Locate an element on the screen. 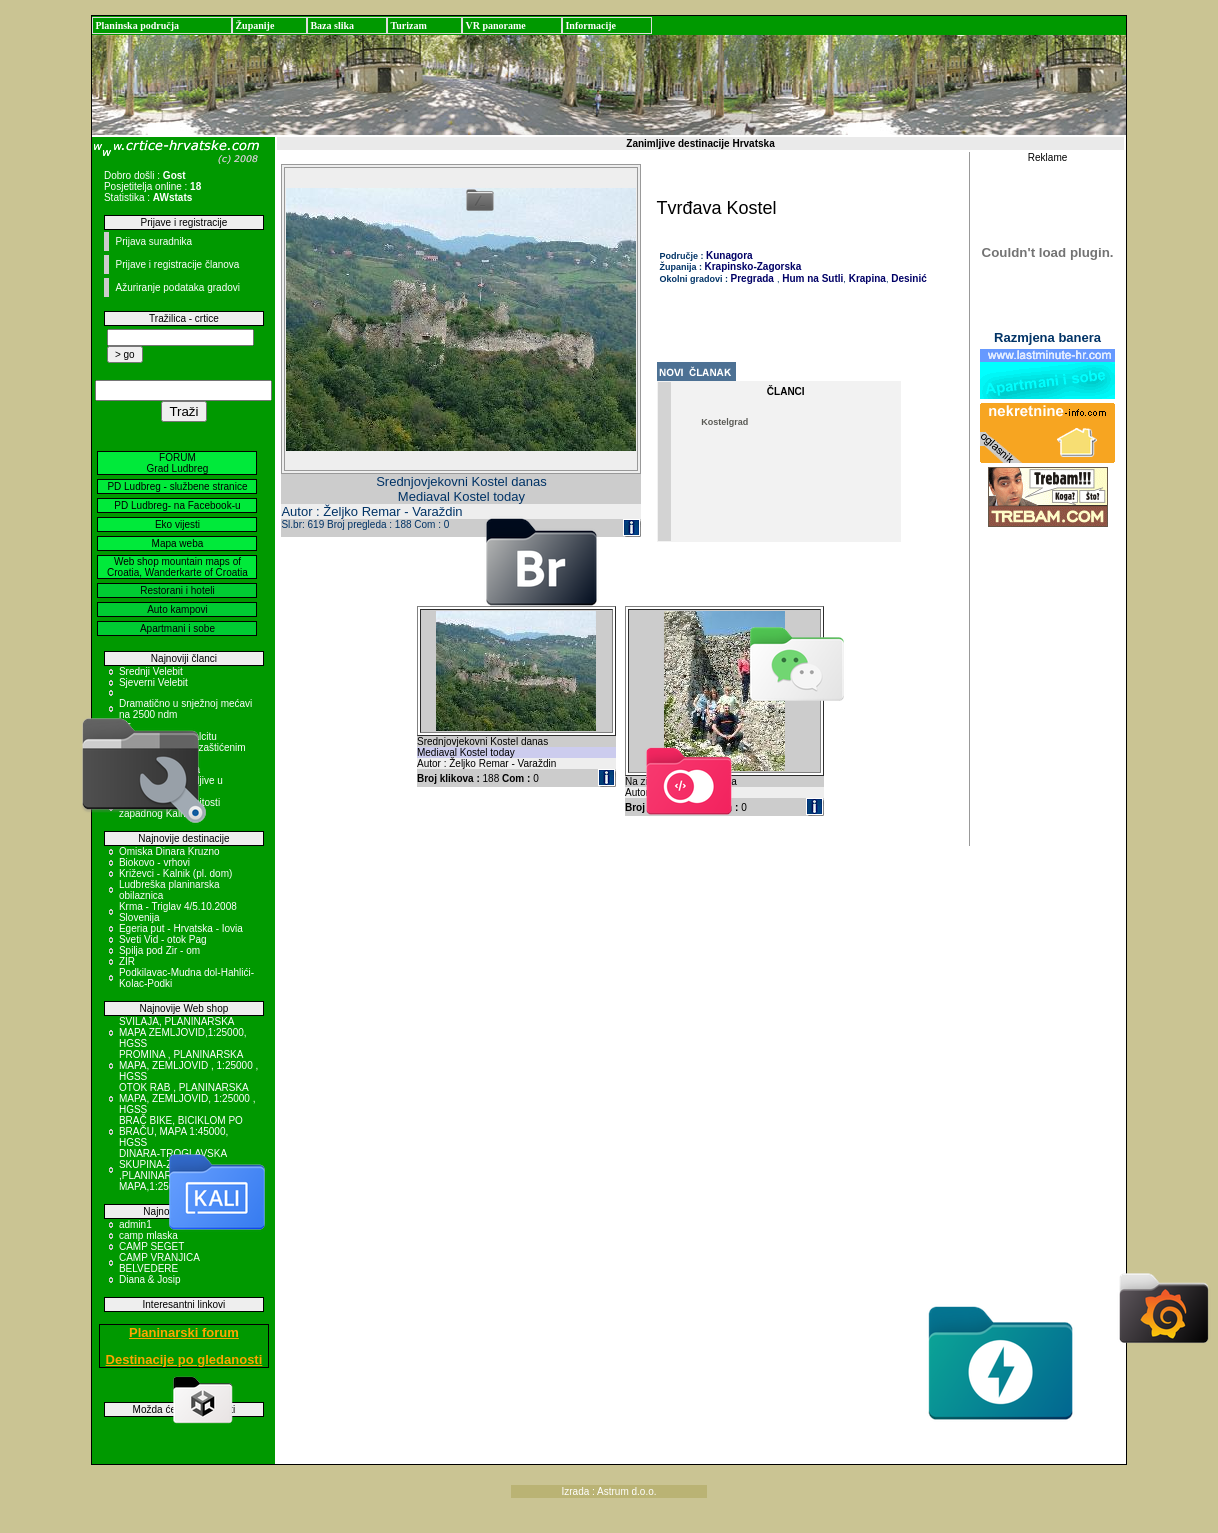  open fastapi project folder is located at coordinates (1000, 1367).